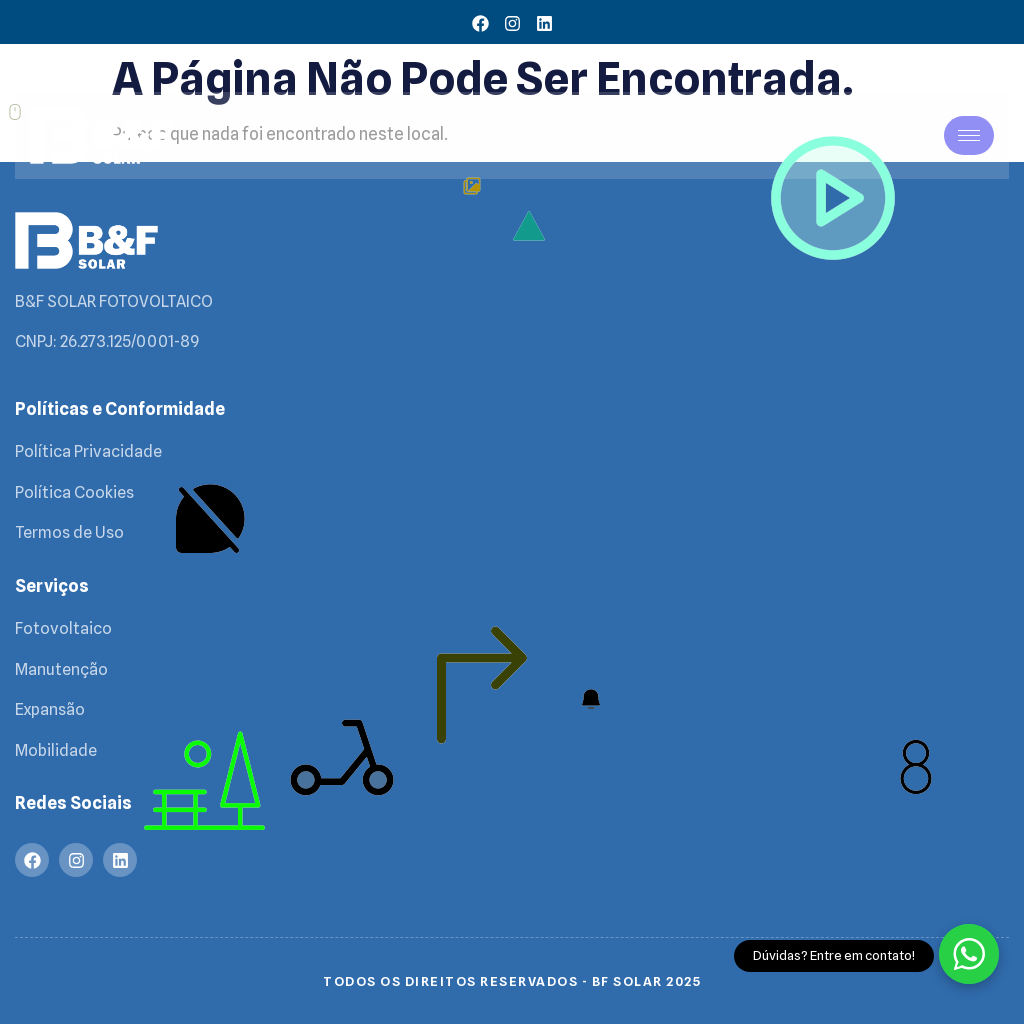  Describe the element at coordinates (342, 761) in the screenshot. I see `select scooter as transportation mode` at that location.